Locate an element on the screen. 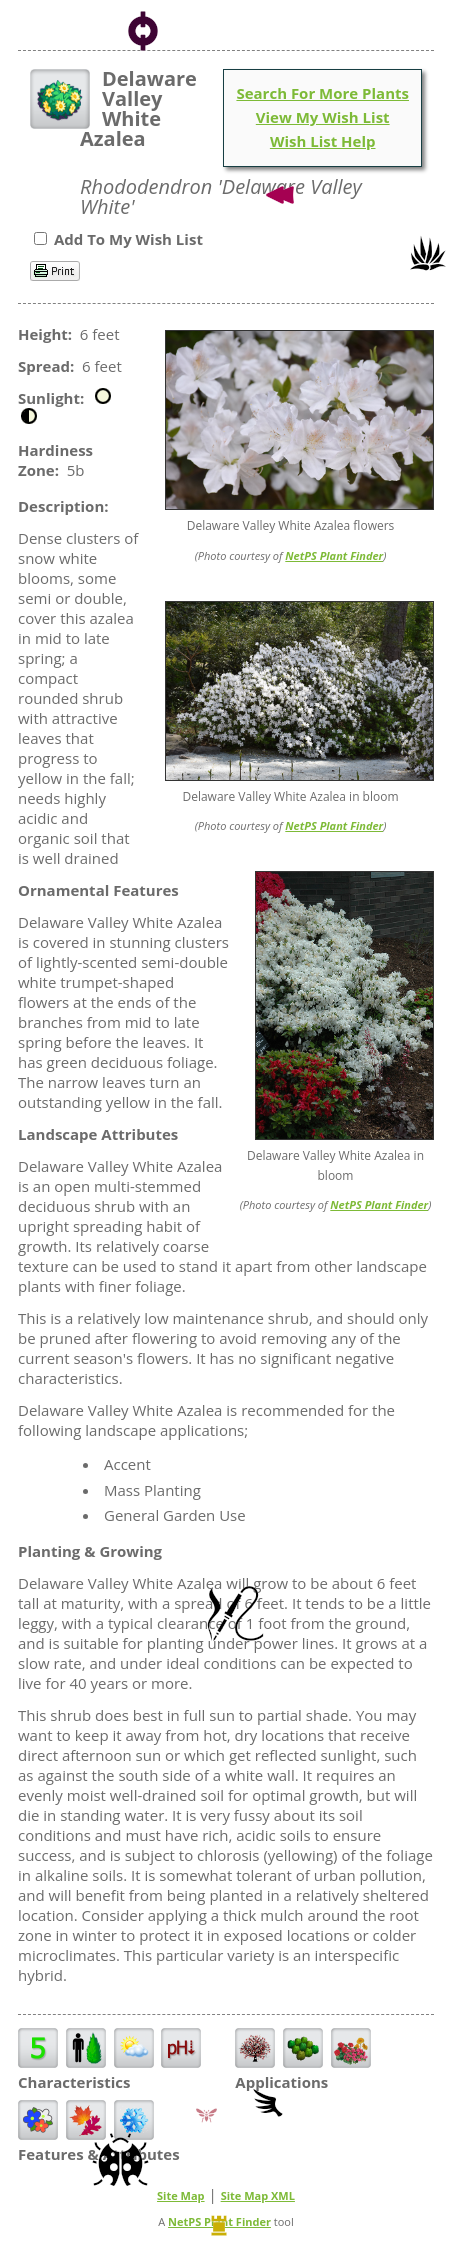 The height and width of the screenshot is (2250, 452). access soldering or electronics tools is located at coordinates (234, 1614).